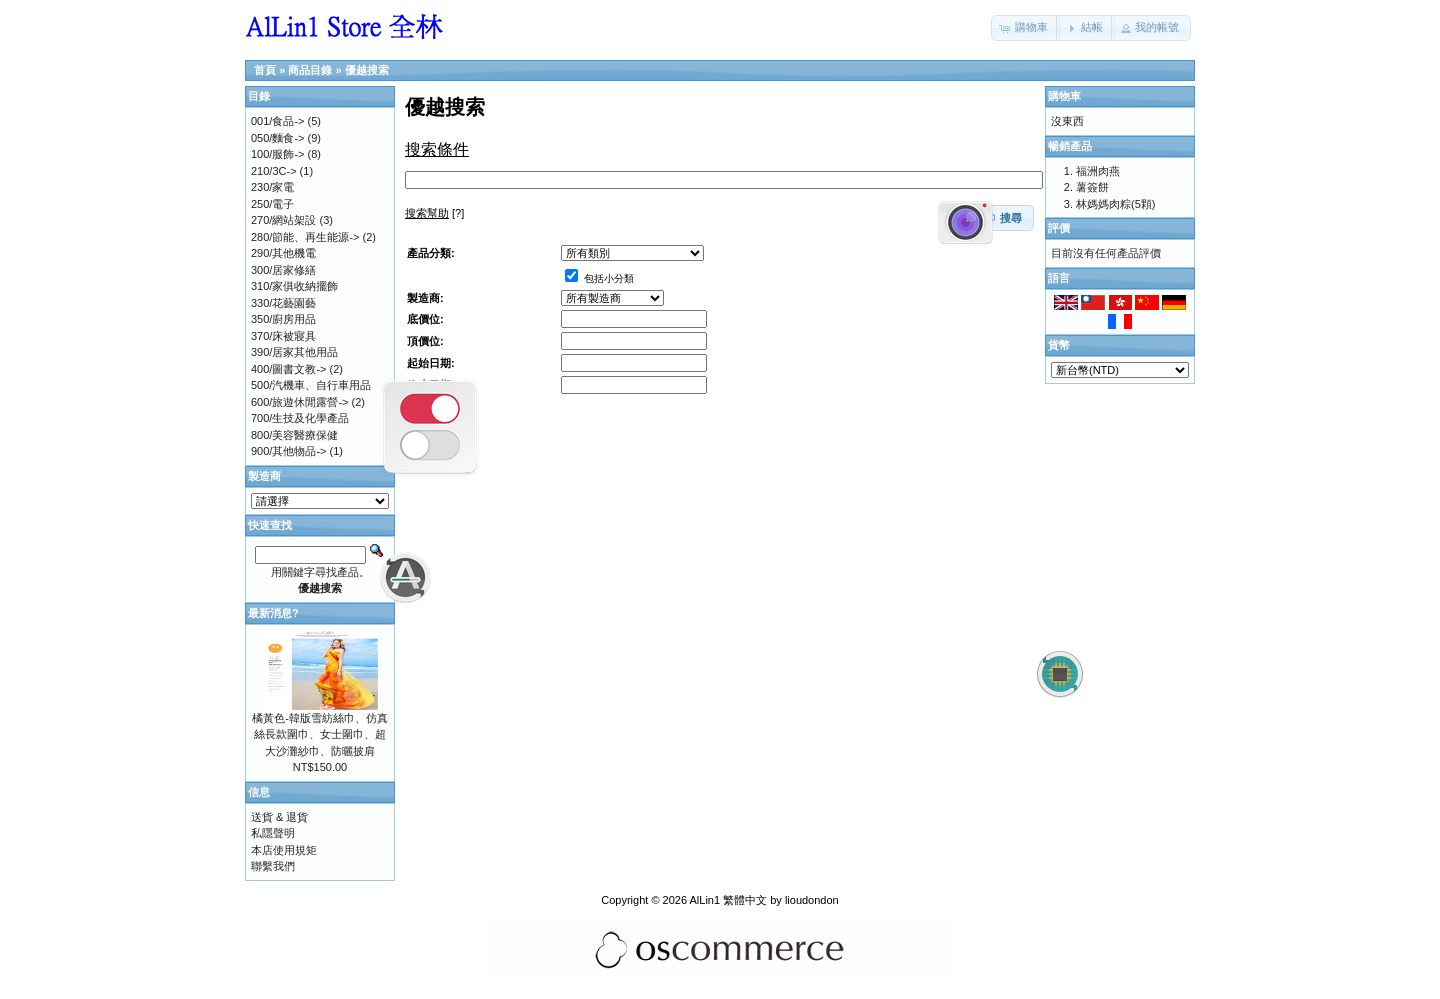 The image size is (1440, 999). Describe the element at coordinates (965, 222) in the screenshot. I see `open cheese webcam application` at that location.